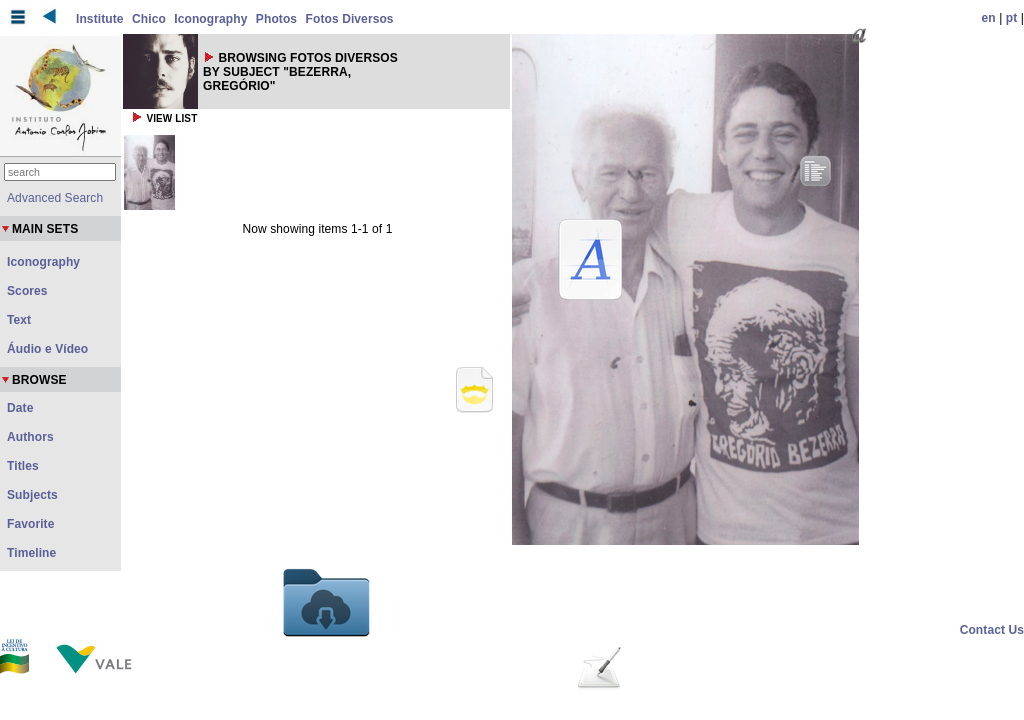 Image resolution: width=1024 pixels, height=720 pixels. I want to click on nim programming language source file, so click(474, 389).